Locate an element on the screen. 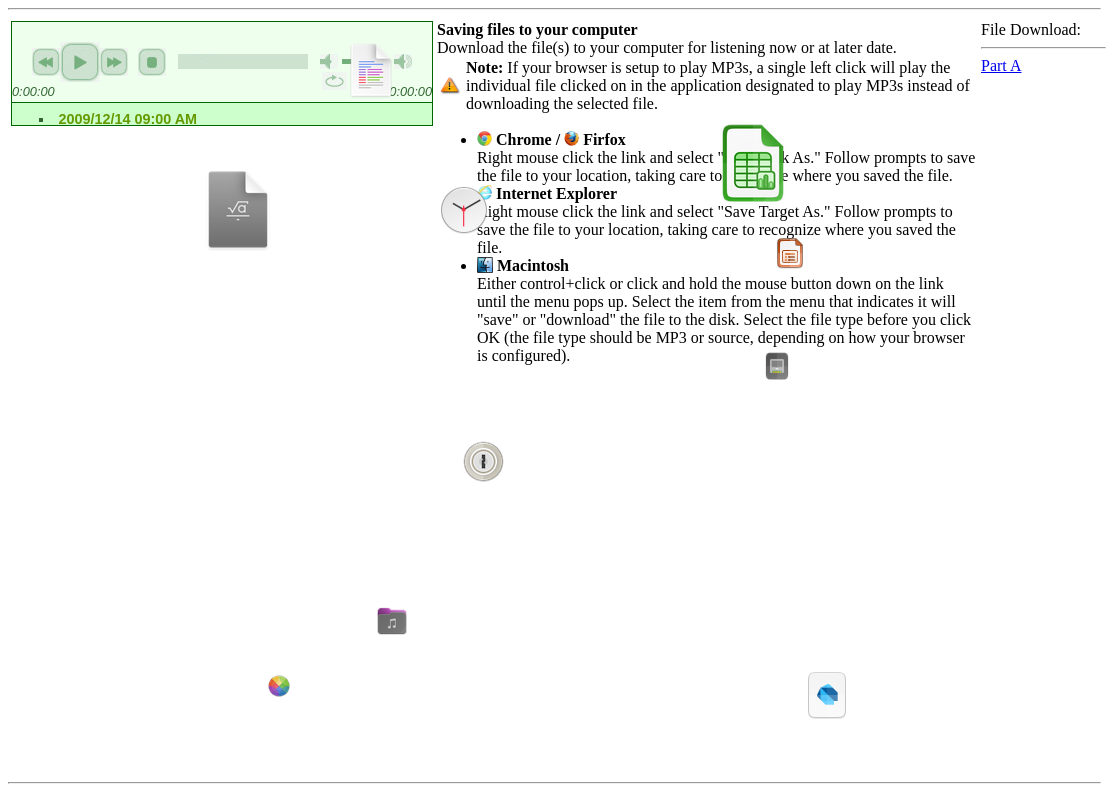 Image resolution: width=1109 pixels, height=792 pixels. nintendo ds rom file is located at coordinates (777, 366).